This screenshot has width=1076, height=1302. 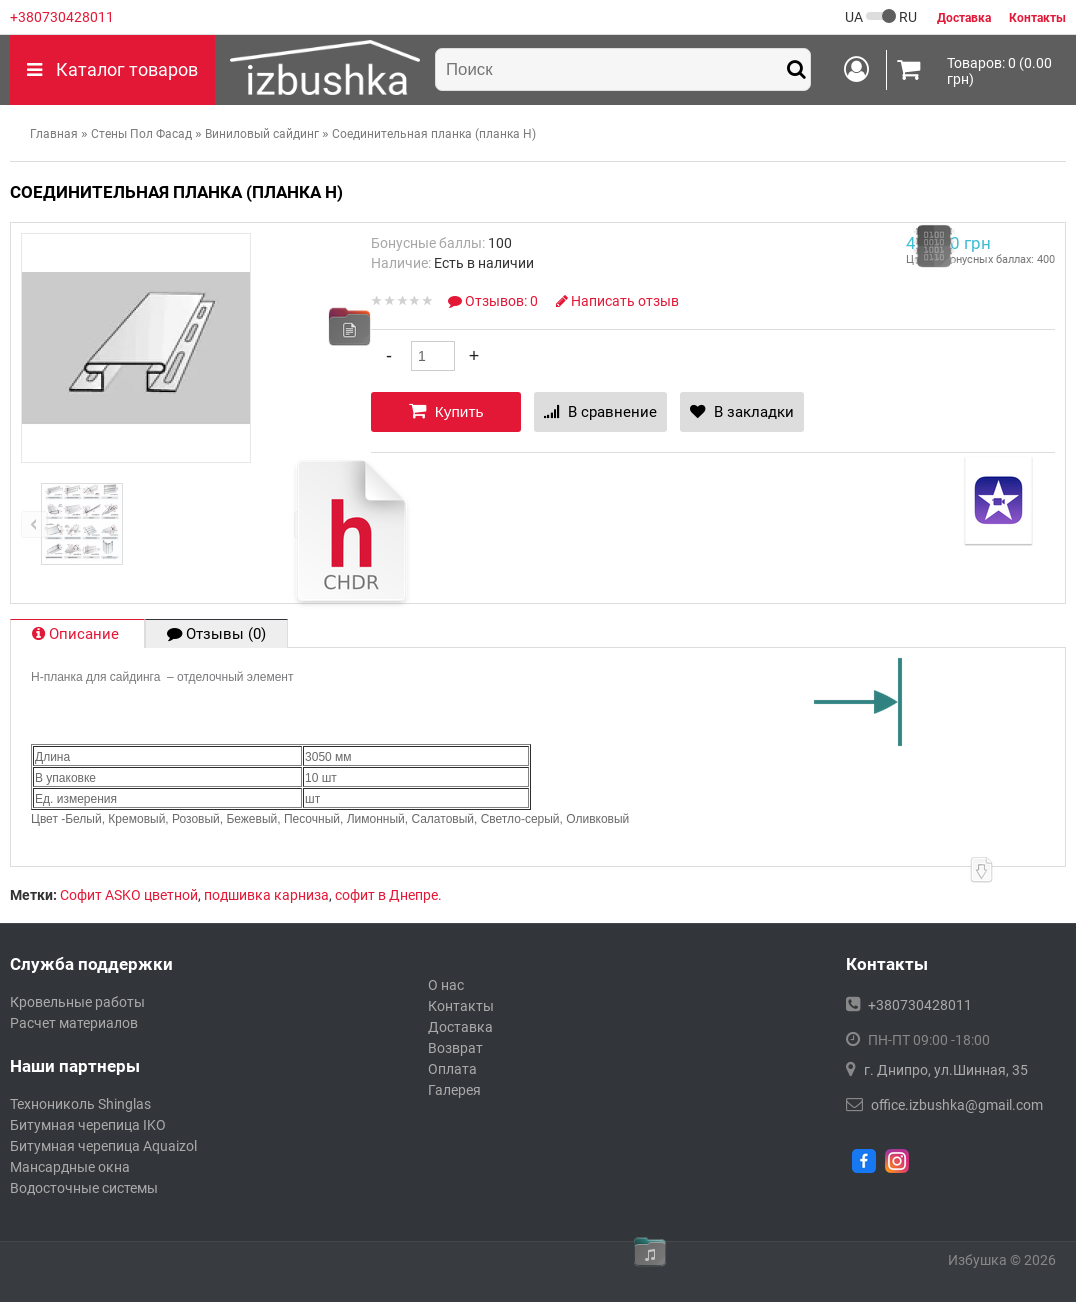 I want to click on a C/C++ header file (.h), so click(x=351, y=533).